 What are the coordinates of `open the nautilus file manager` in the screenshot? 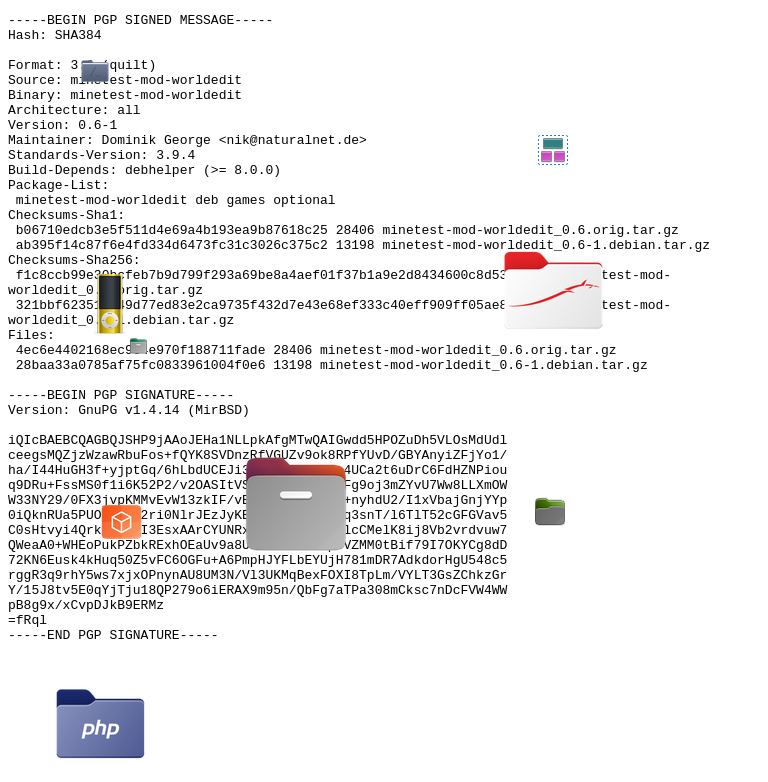 It's located at (296, 504).